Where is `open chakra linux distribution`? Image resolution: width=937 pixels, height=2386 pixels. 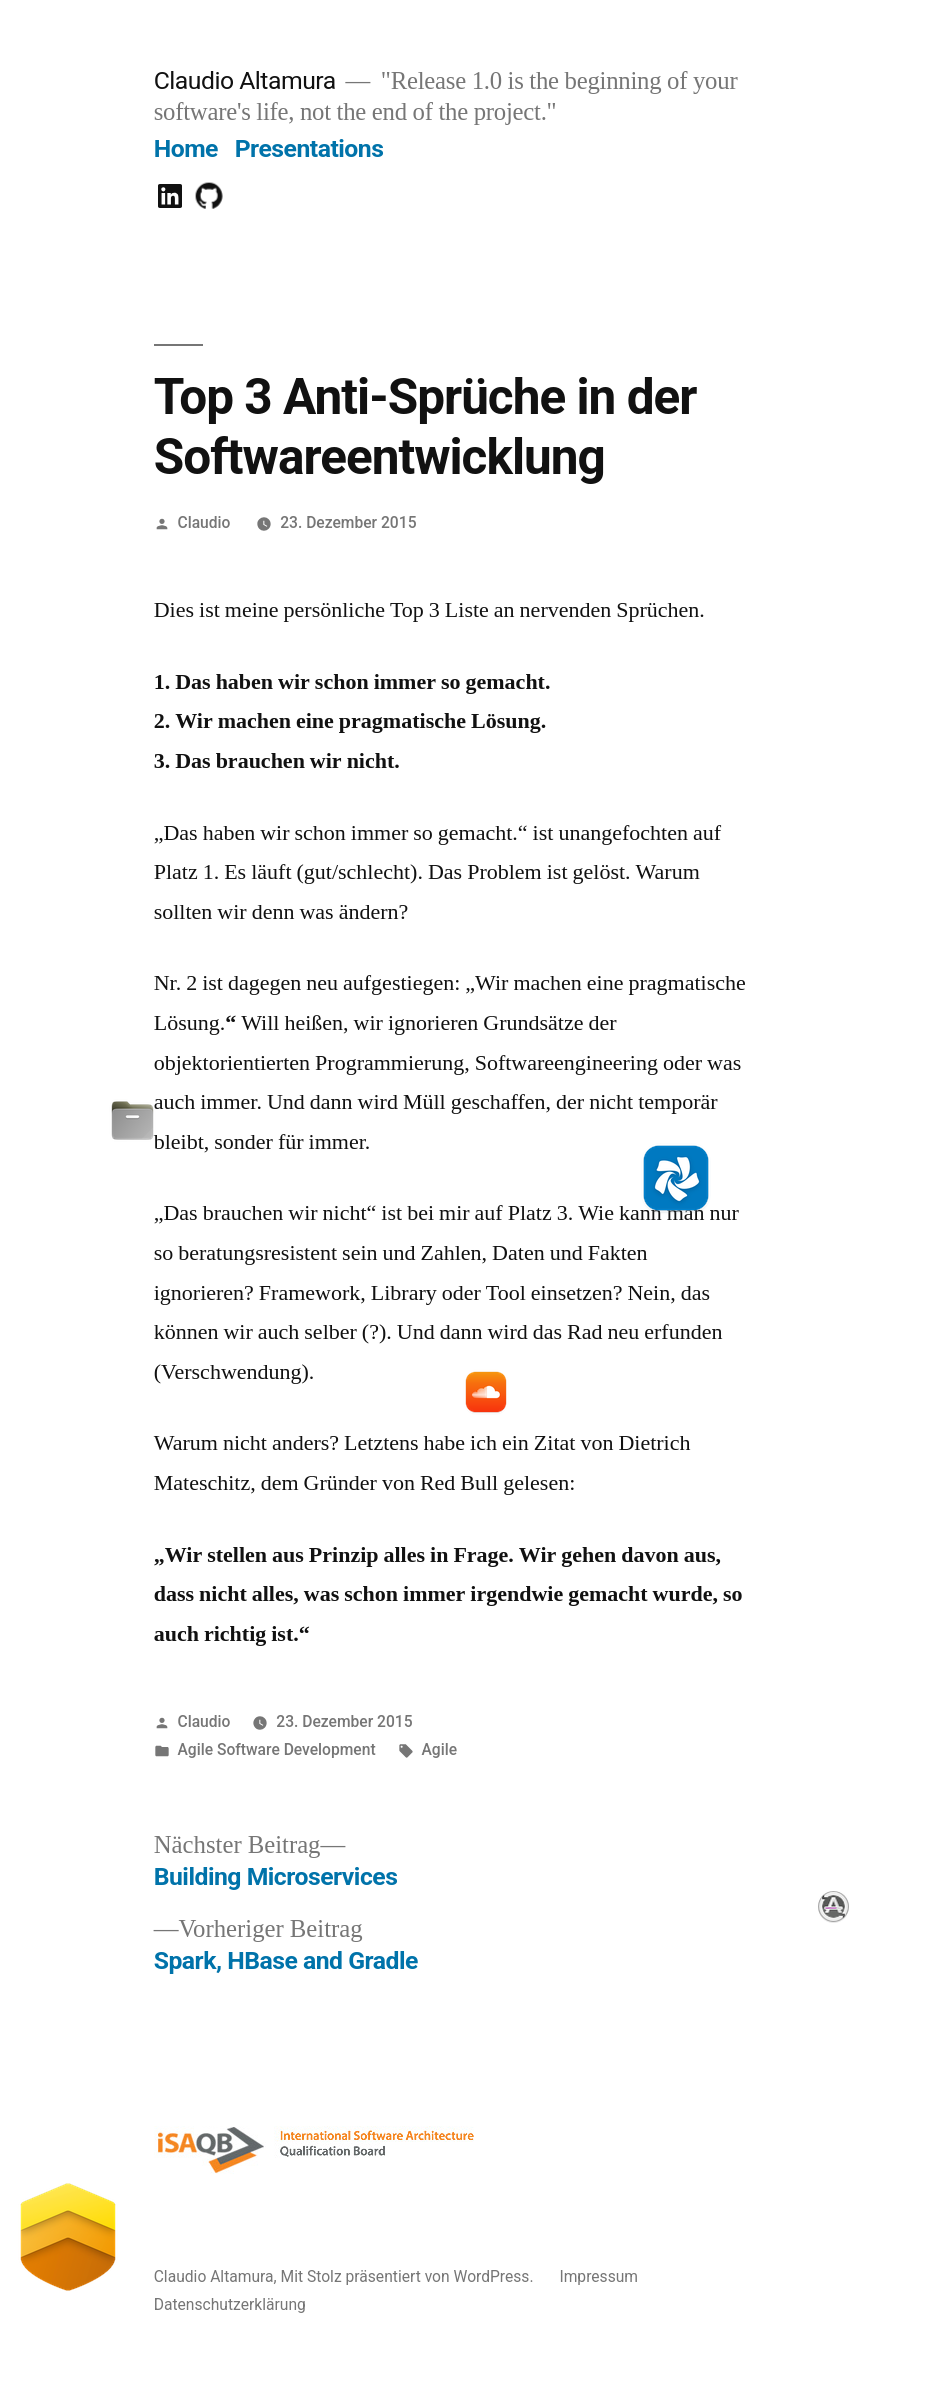 open chakra linux distribution is located at coordinates (676, 1178).